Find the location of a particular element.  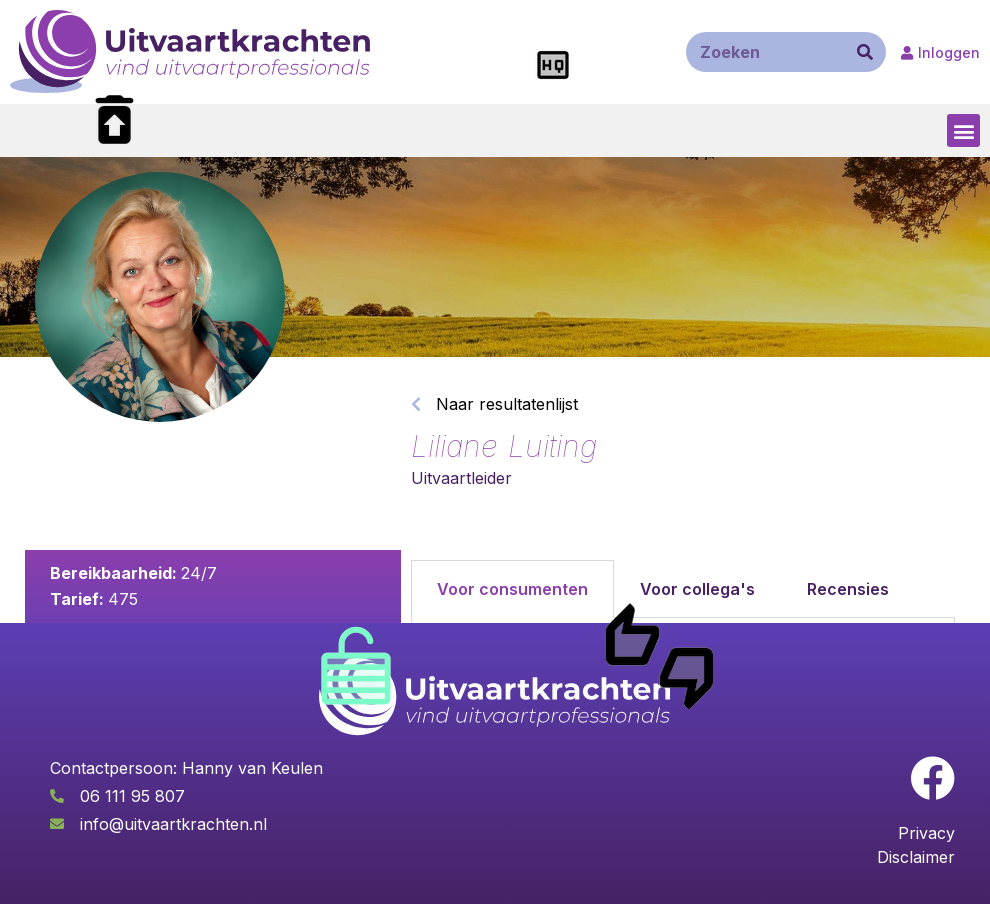

toggle high quality video or audio playback is located at coordinates (553, 65).